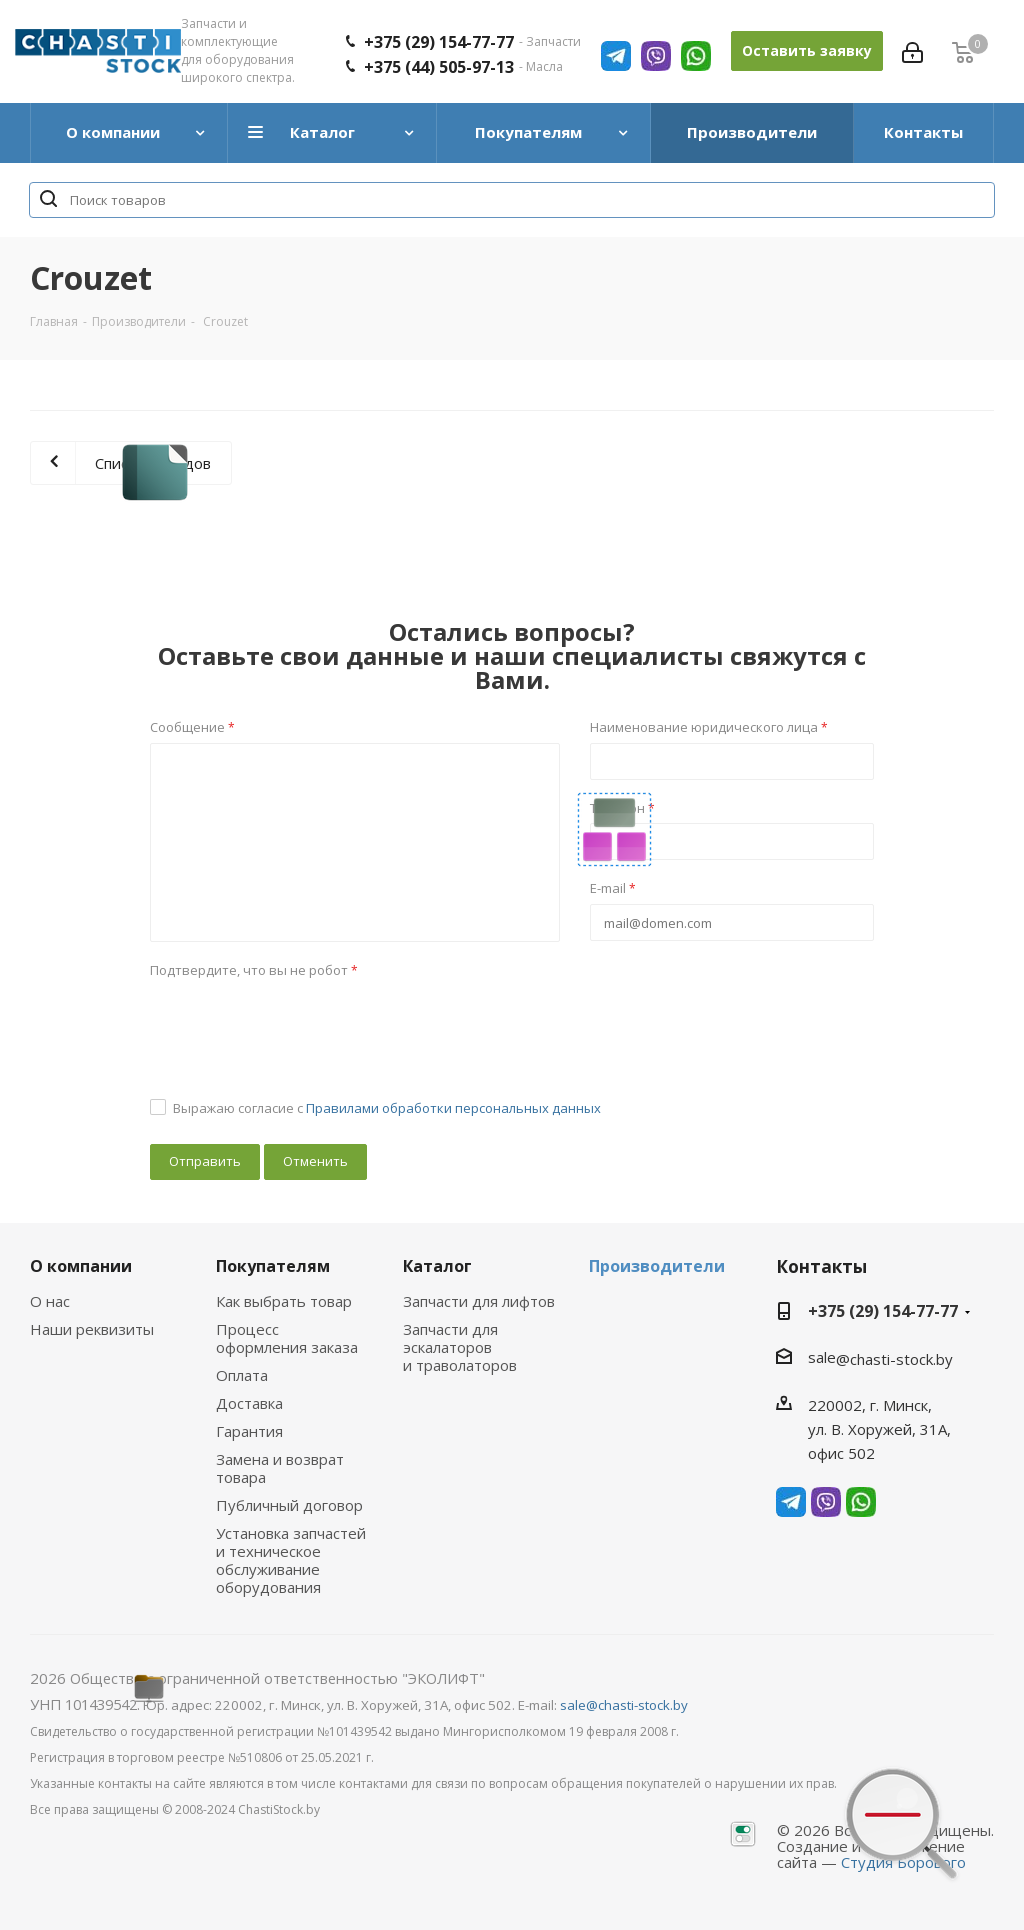  What do you see at coordinates (614, 829) in the screenshot?
I see `select all items in the current view` at bounding box center [614, 829].